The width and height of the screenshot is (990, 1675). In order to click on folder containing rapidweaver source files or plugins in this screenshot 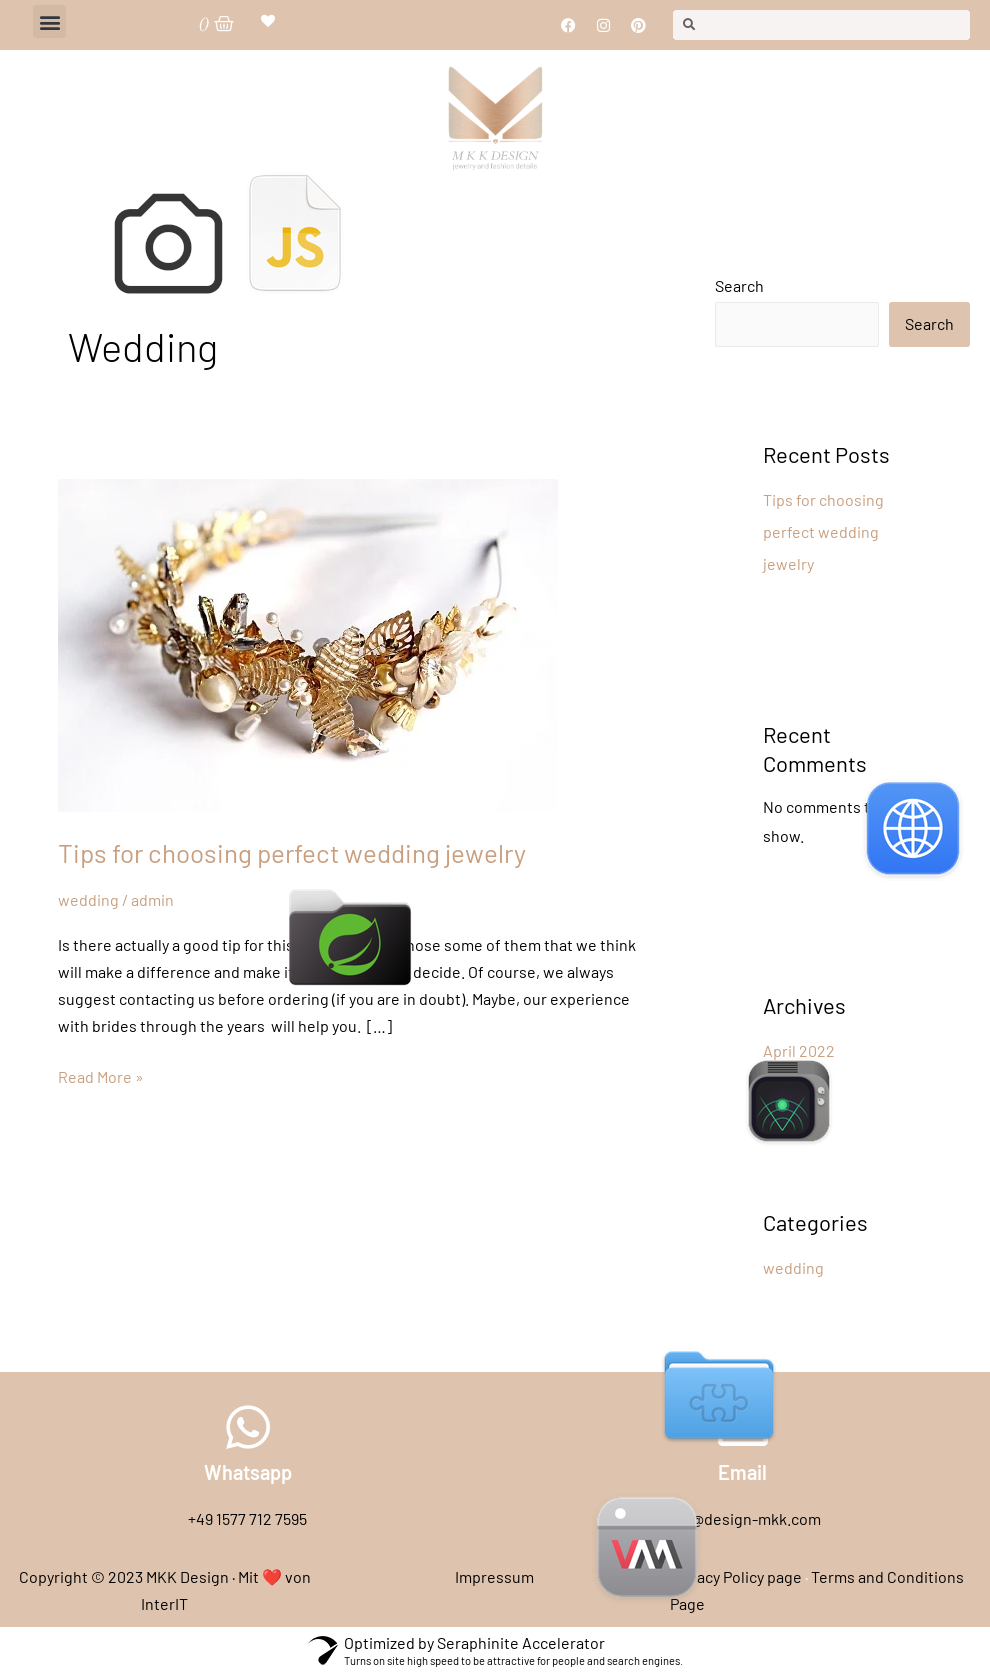, I will do `click(719, 1395)`.